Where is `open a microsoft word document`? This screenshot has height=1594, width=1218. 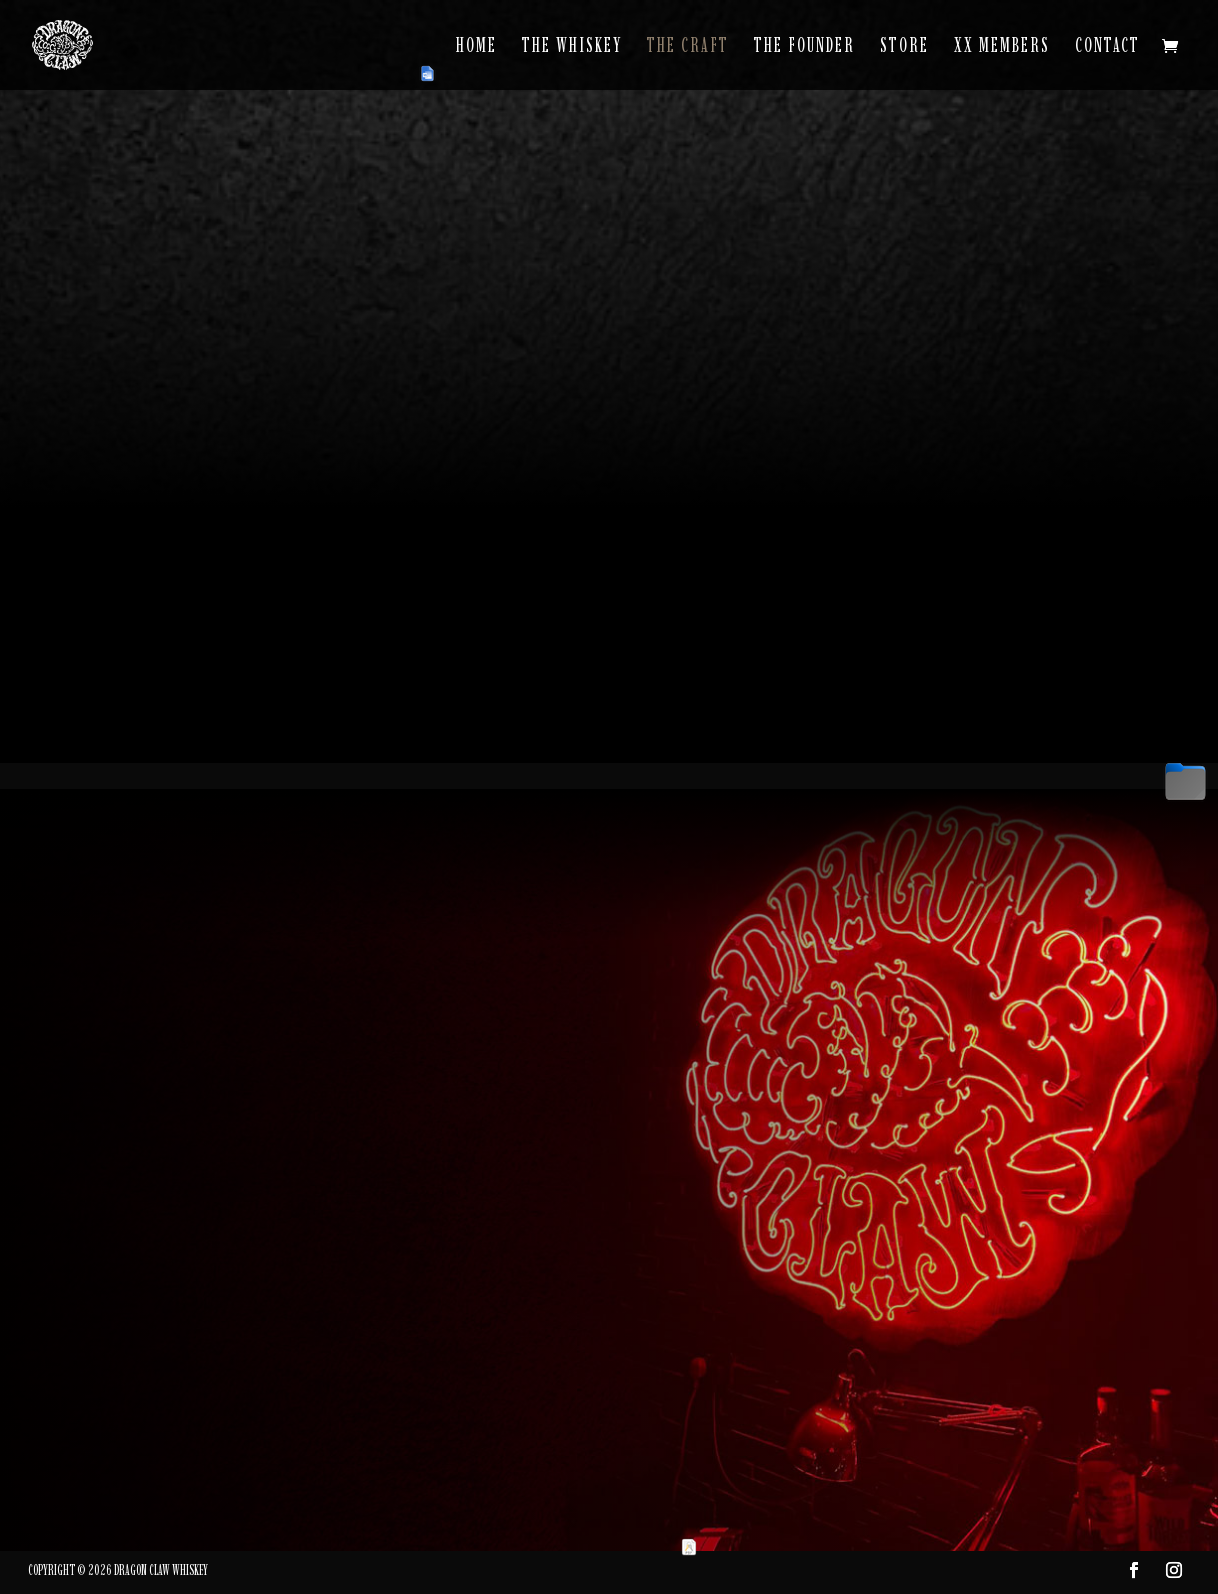 open a microsoft word document is located at coordinates (427, 73).